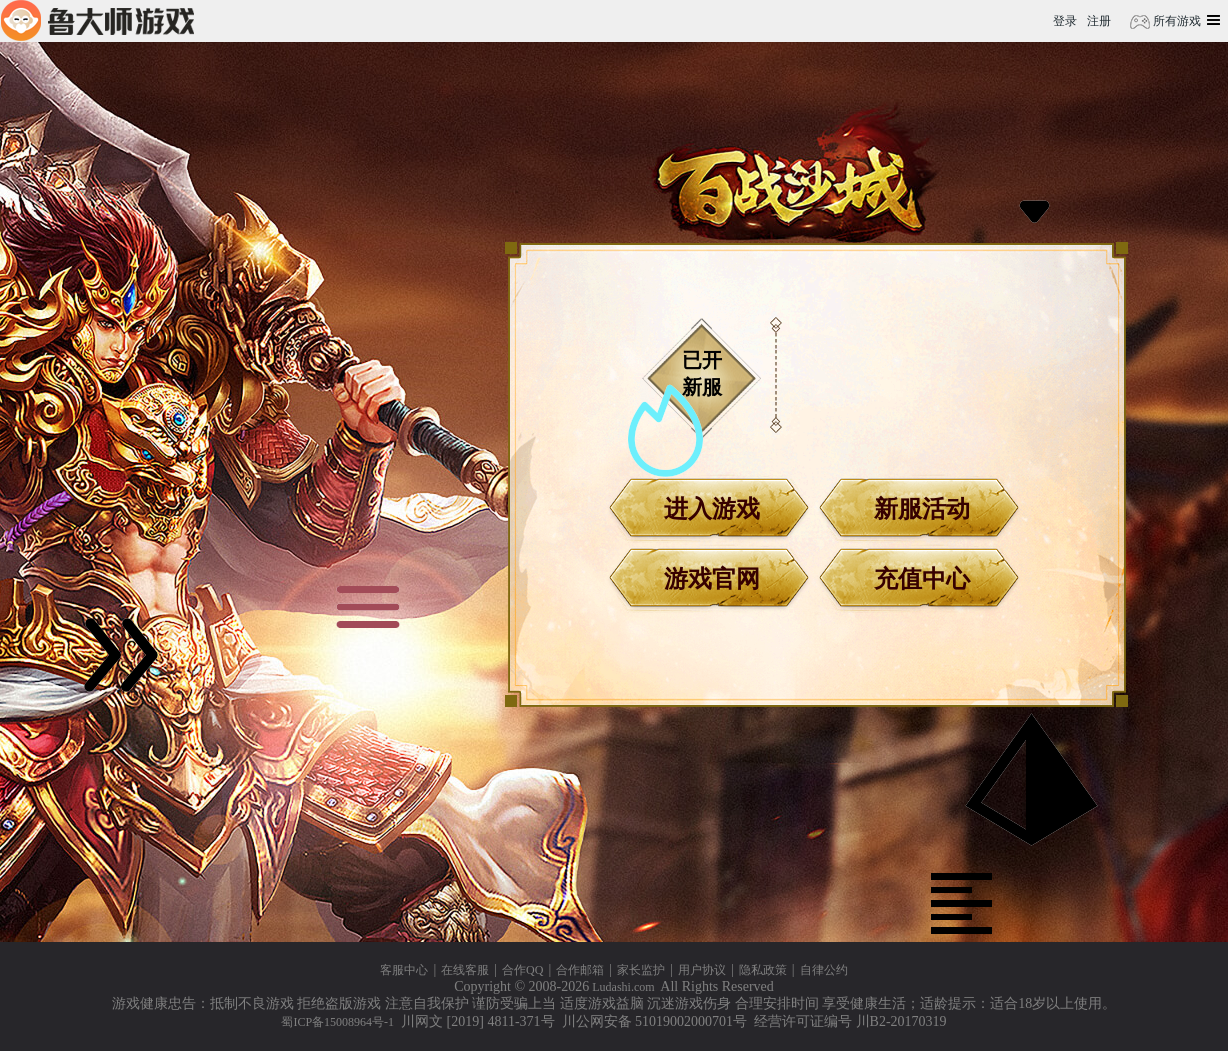 Image resolution: width=1228 pixels, height=1051 pixels. What do you see at coordinates (368, 607) in the screenshot?
I see `open navigation menu` at bounding box center [368, 607].